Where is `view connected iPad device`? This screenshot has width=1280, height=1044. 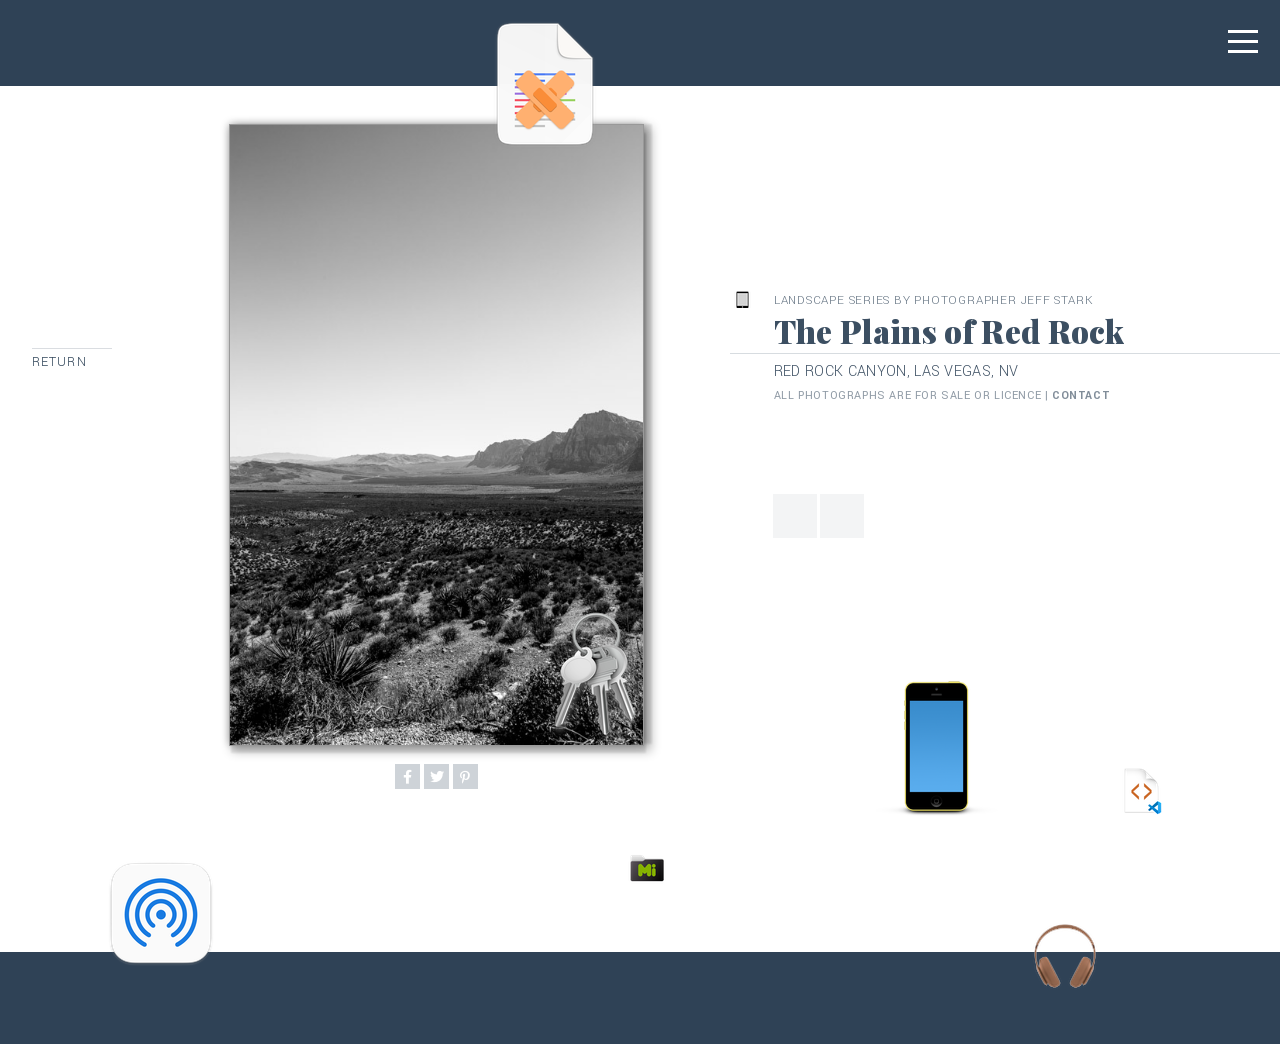 view connected iPad device is located at coordinates (742, 299).